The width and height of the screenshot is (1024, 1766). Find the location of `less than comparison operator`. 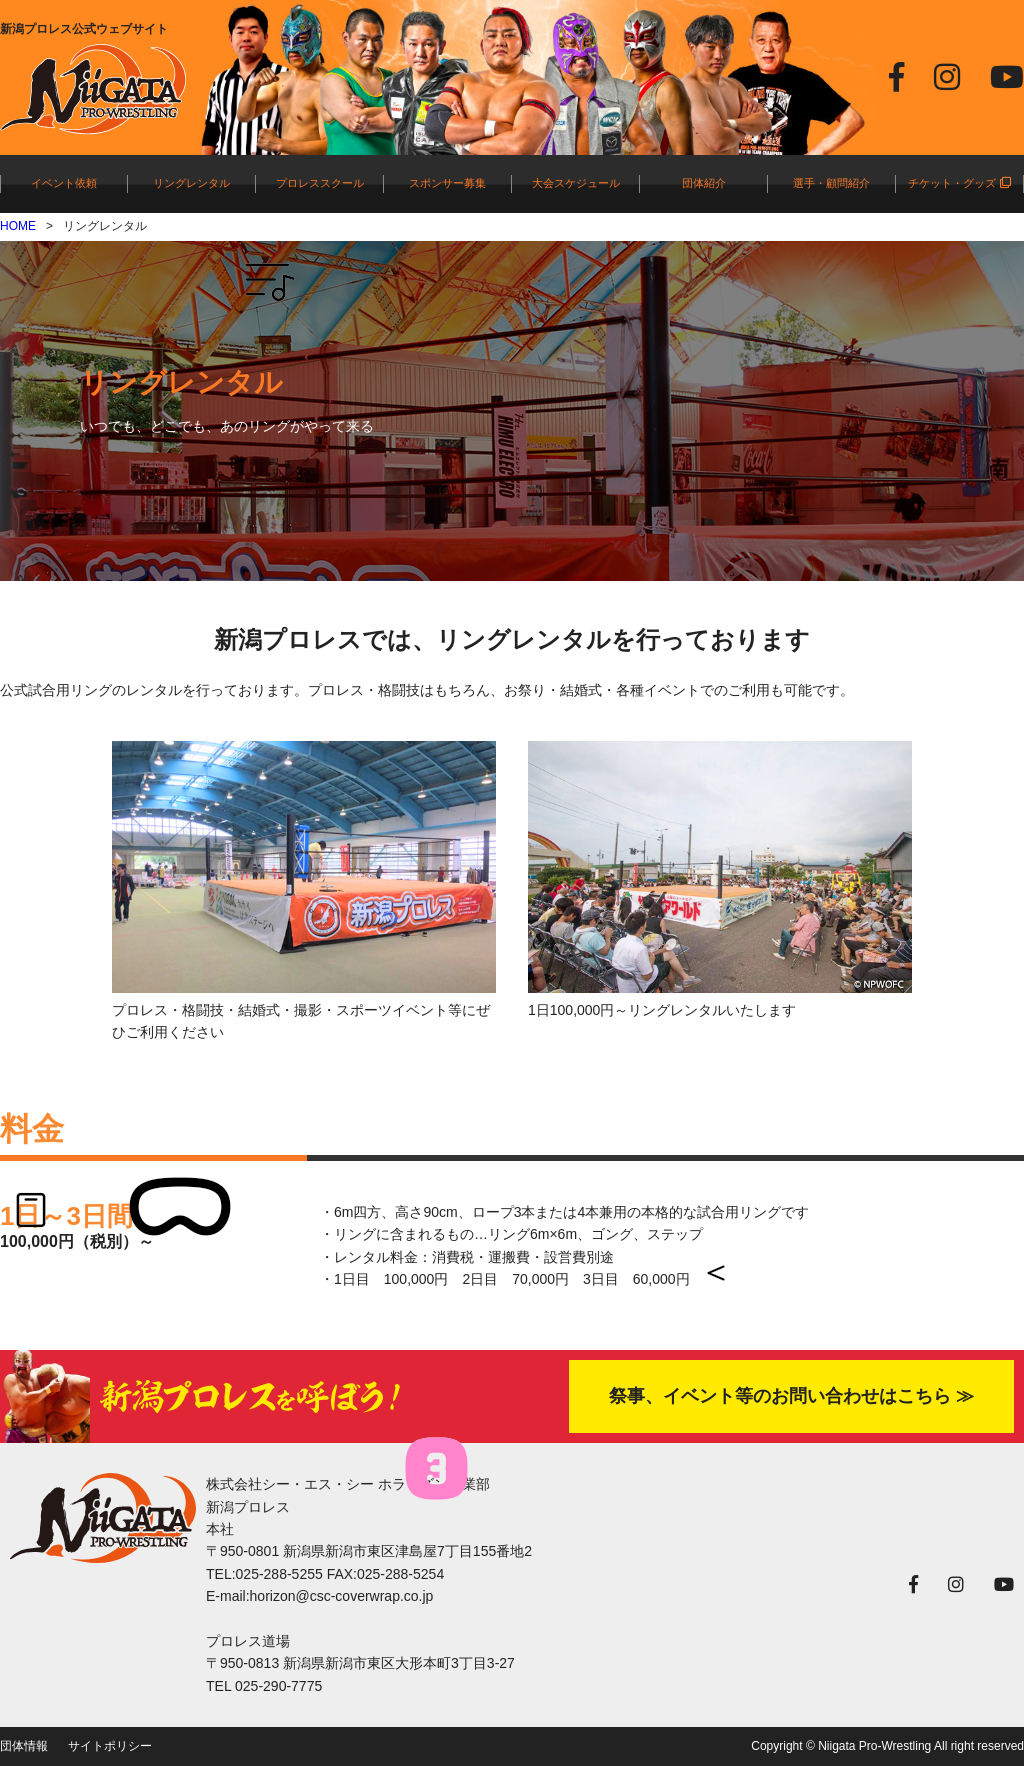

less than comparison operator is located at coordinates (716, 1273).